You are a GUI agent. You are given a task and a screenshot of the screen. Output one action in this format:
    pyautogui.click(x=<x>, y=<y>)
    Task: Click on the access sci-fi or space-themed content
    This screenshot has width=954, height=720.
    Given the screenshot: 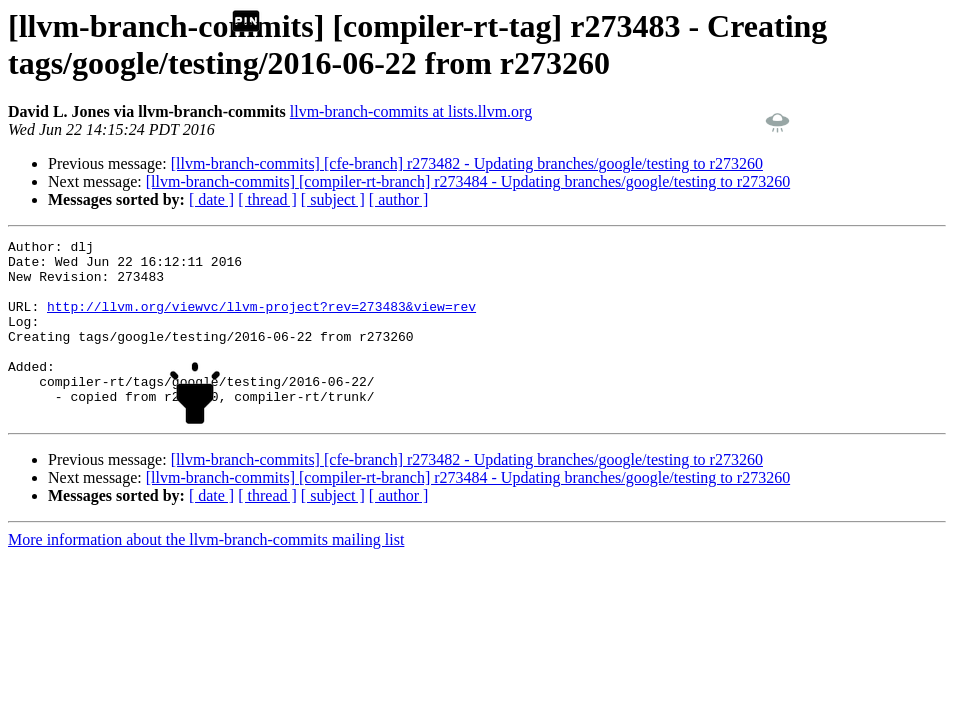 What is the action you would take?
    pyautogui.click(x=777, y=122)
    